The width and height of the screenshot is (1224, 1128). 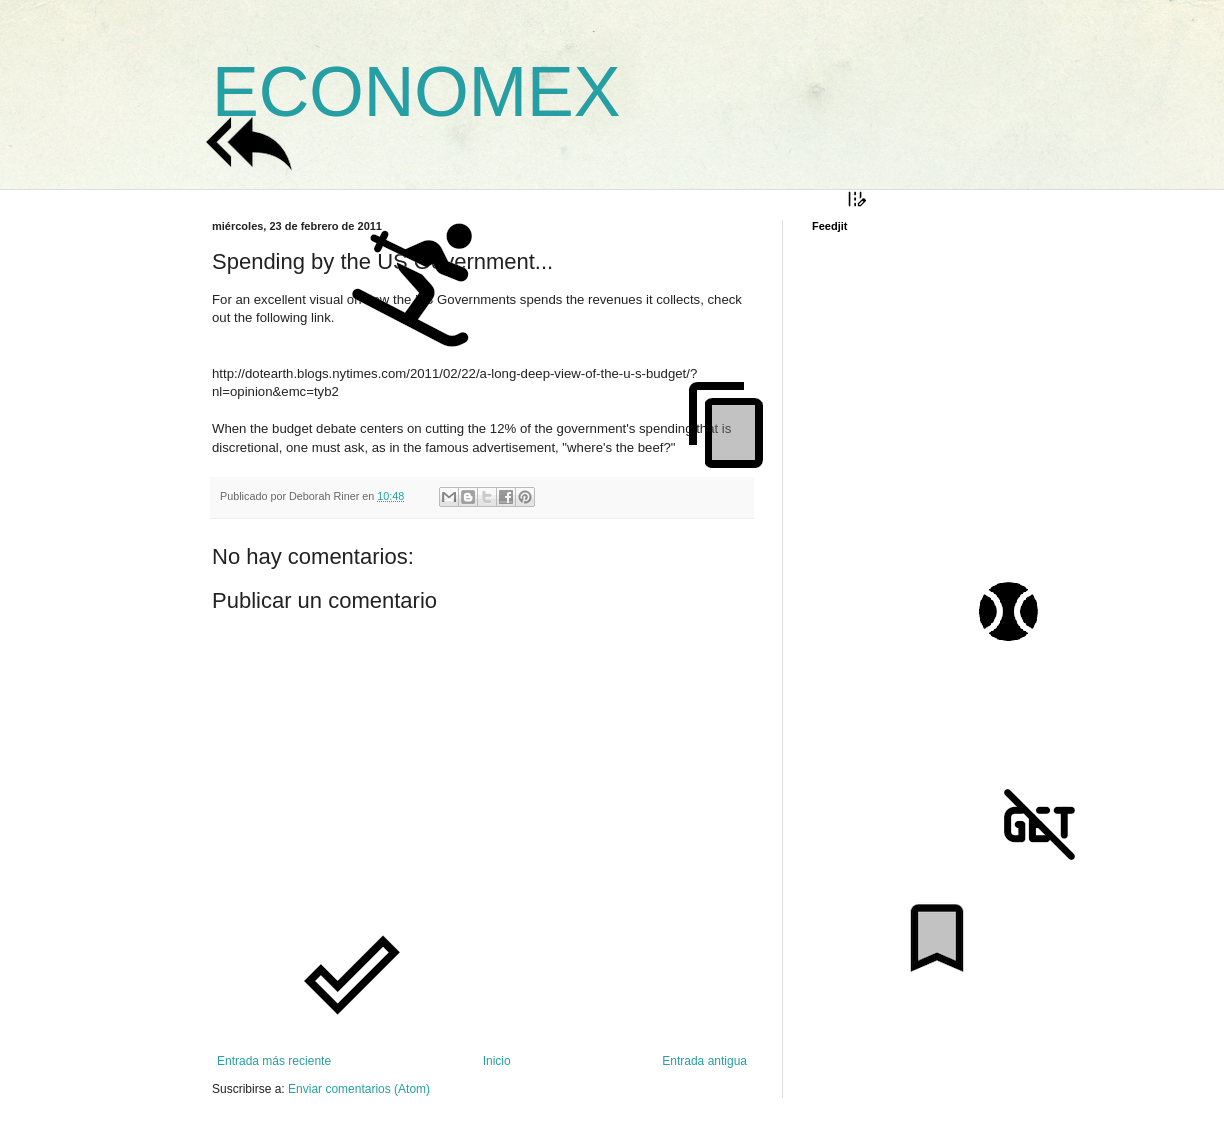 I want to click on access skiing or winter sports information, so click(x=417, y=281).